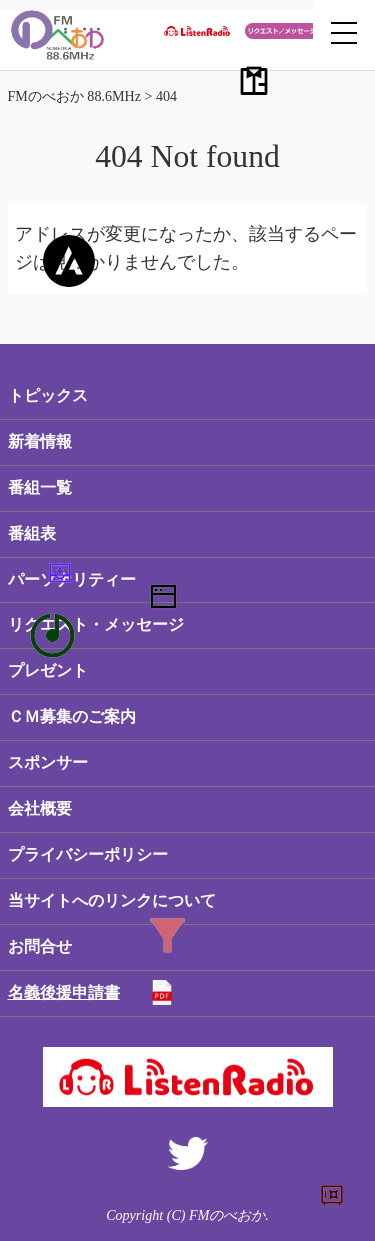 This screenshot has width=375, height=1241. Describe the element at coordinates (52, 635) in the screenshot. I see `play or browse music library` at that location.